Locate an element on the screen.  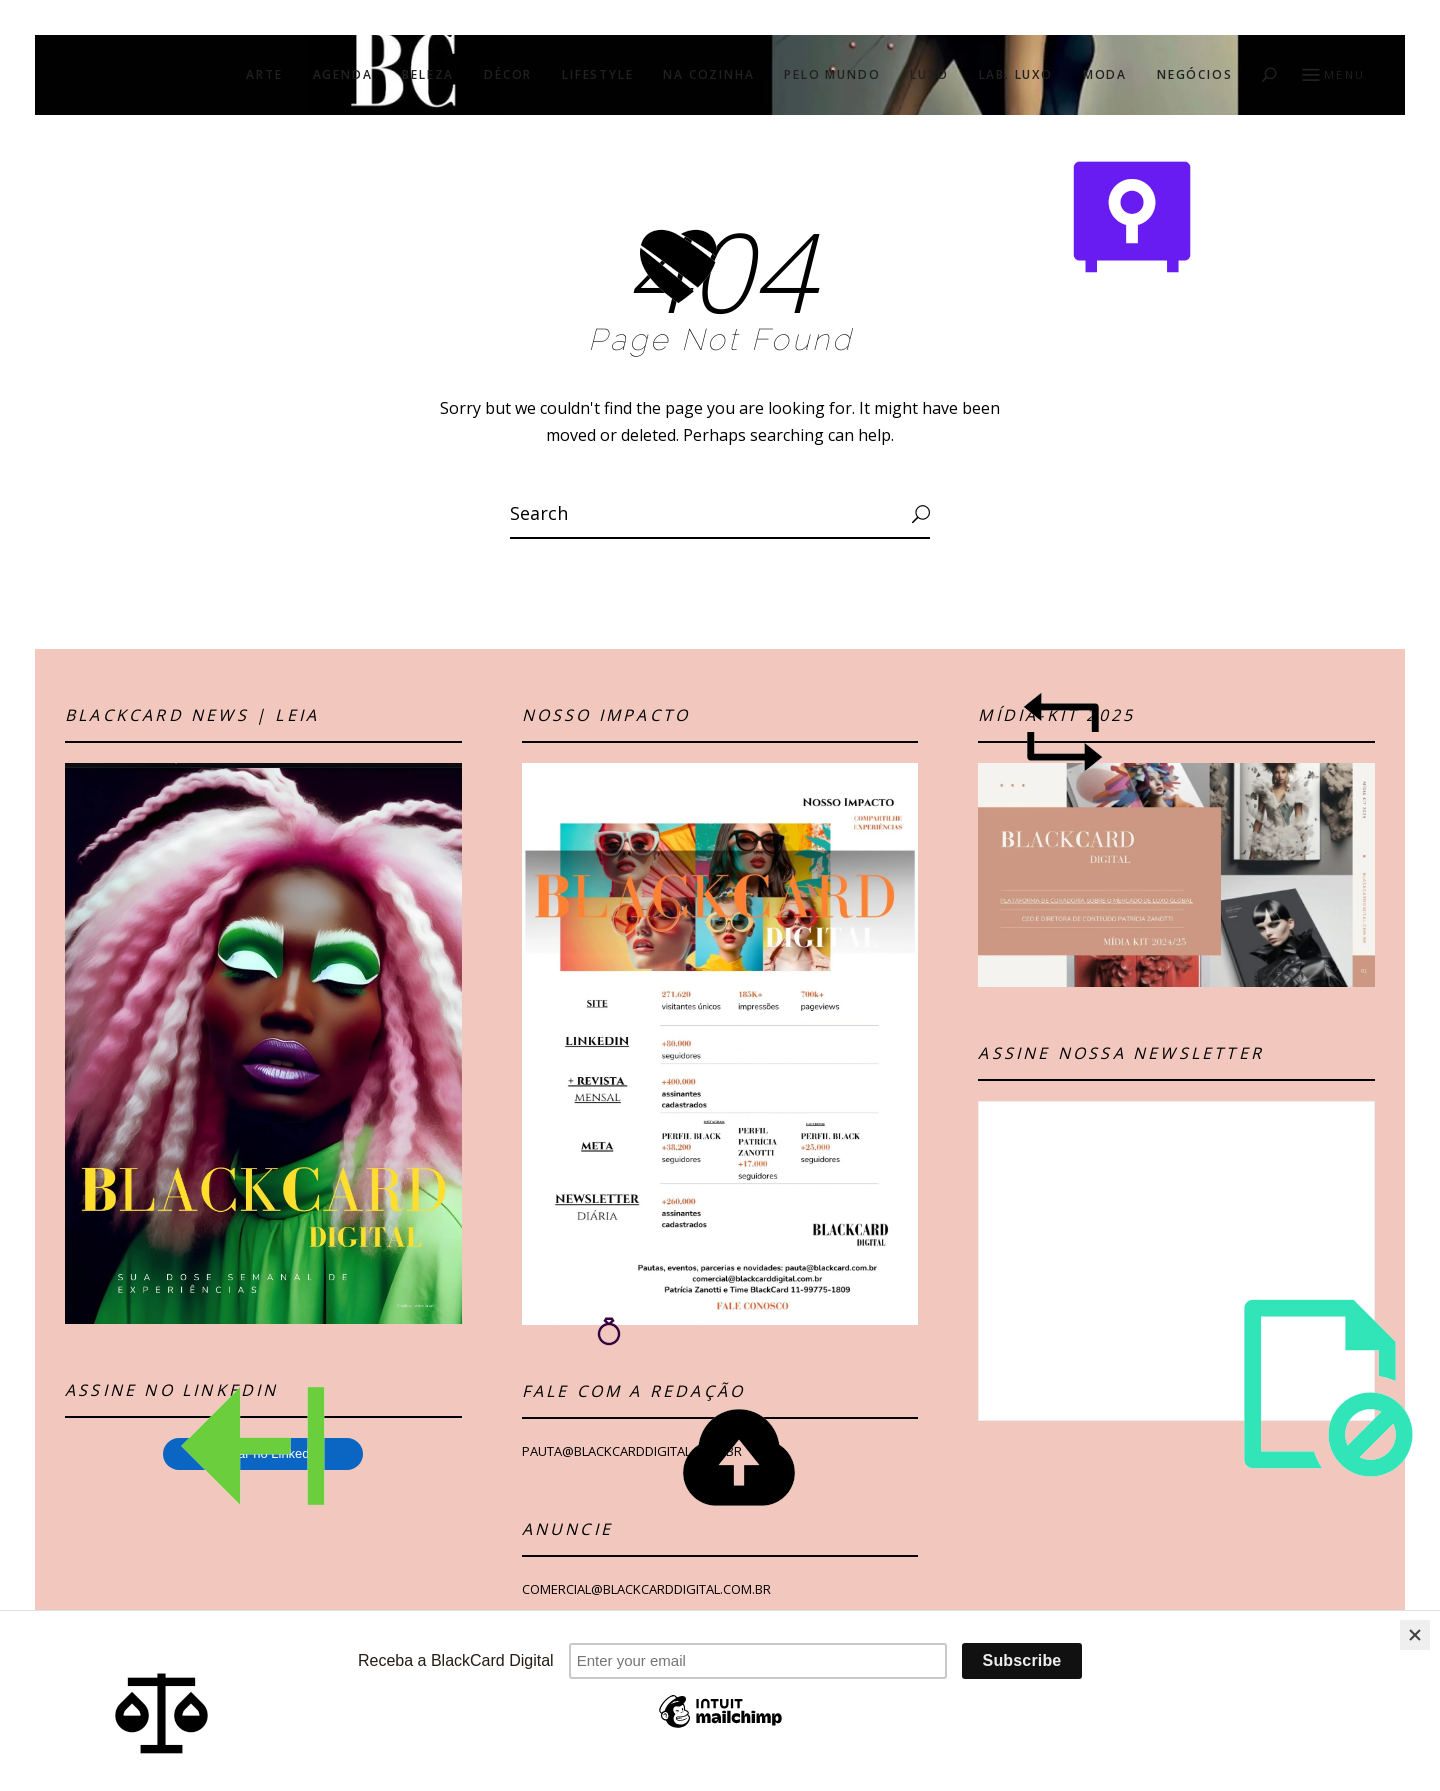
access secure storage or vault is located at coordinates (1132, 214).